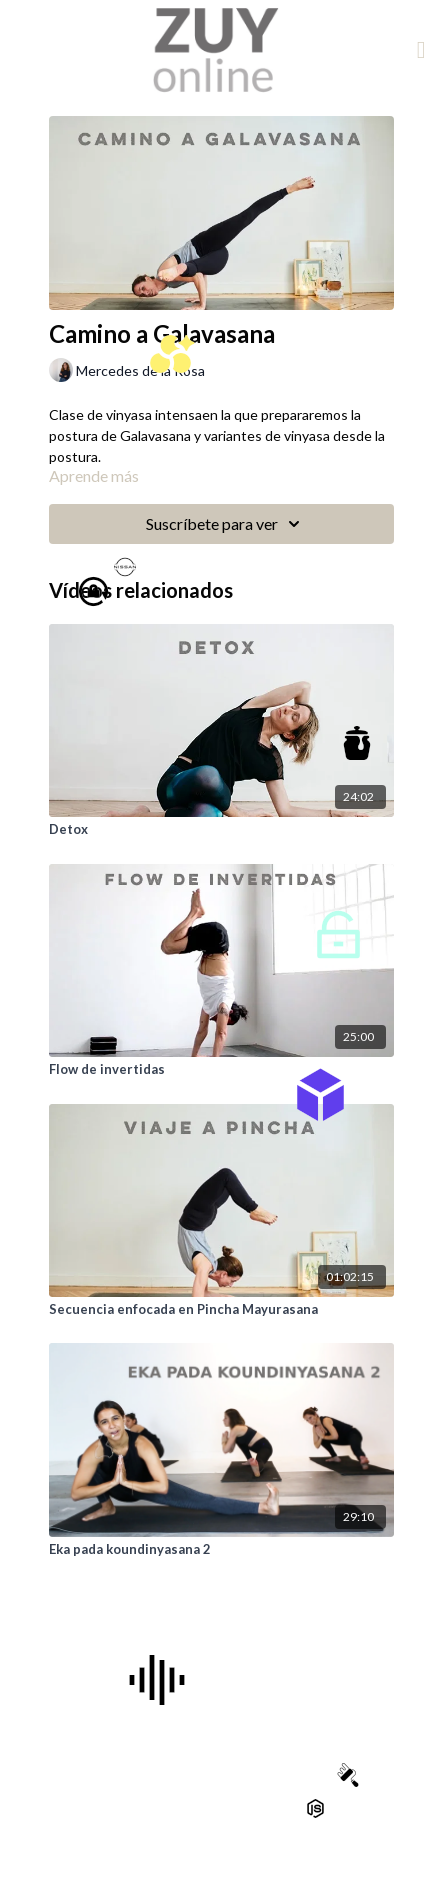 This screenshot has width=443, height=1879. What do you see at coordinates (157, 1680) in the screenshot?
I see `voice recognition or audio input active` at bounding box center [157, 1680].